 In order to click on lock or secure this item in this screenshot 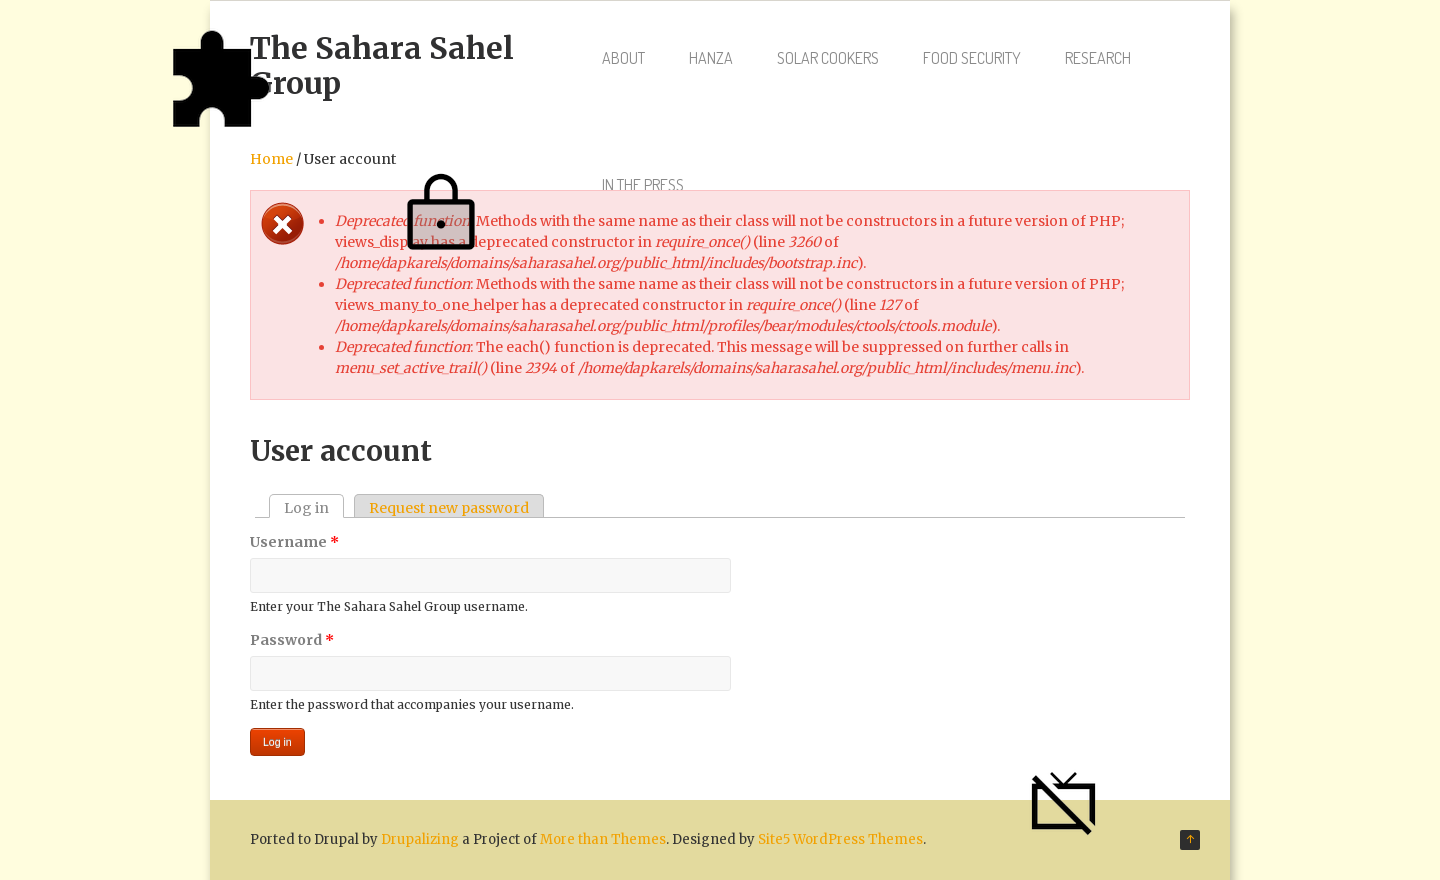, I will do `click(441, 216)`.